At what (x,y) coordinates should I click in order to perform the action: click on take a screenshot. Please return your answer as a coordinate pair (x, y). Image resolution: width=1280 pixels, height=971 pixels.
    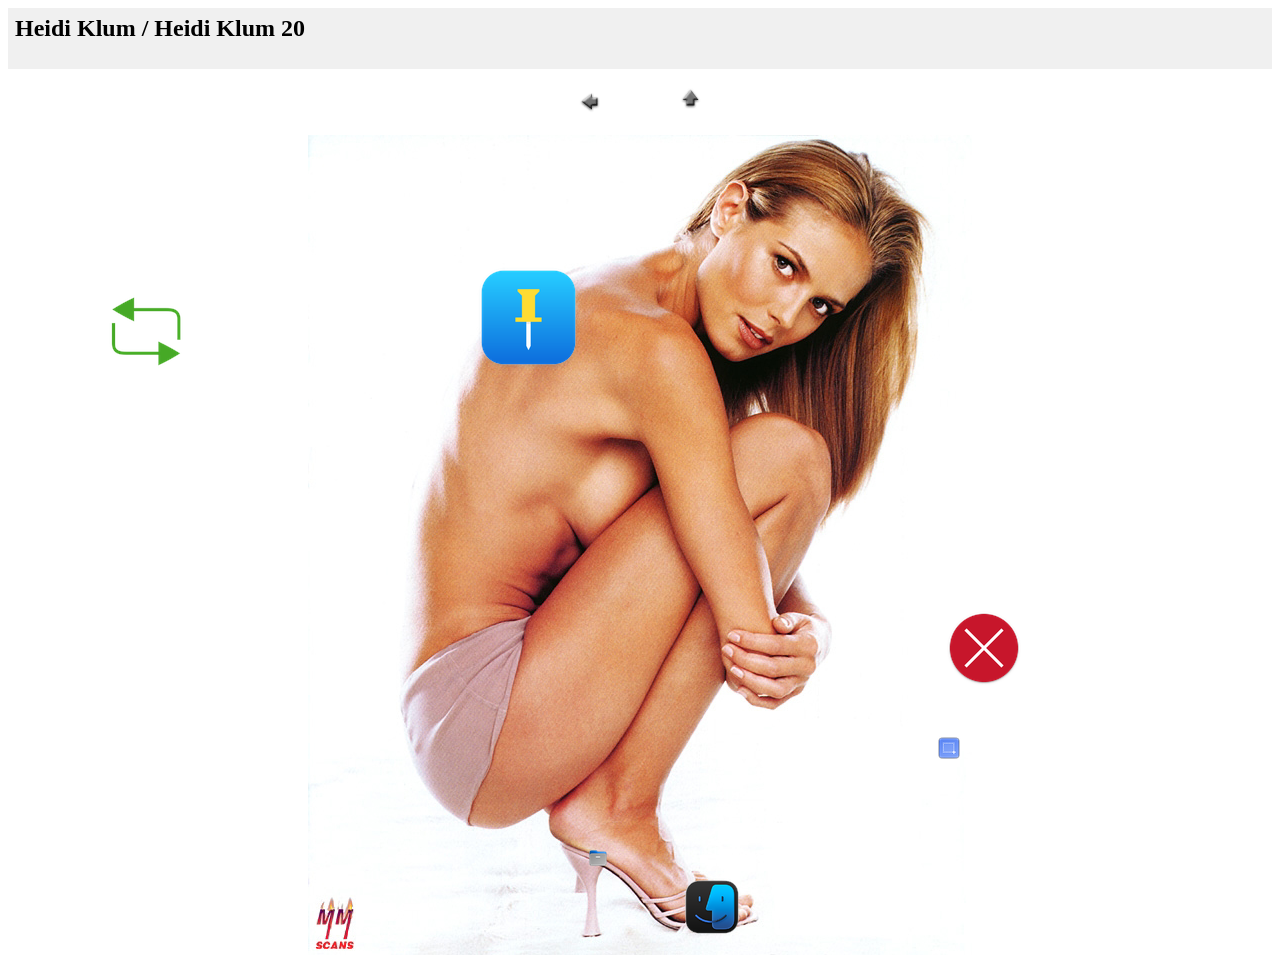
    Looking at the image, I should click on (949, 748).